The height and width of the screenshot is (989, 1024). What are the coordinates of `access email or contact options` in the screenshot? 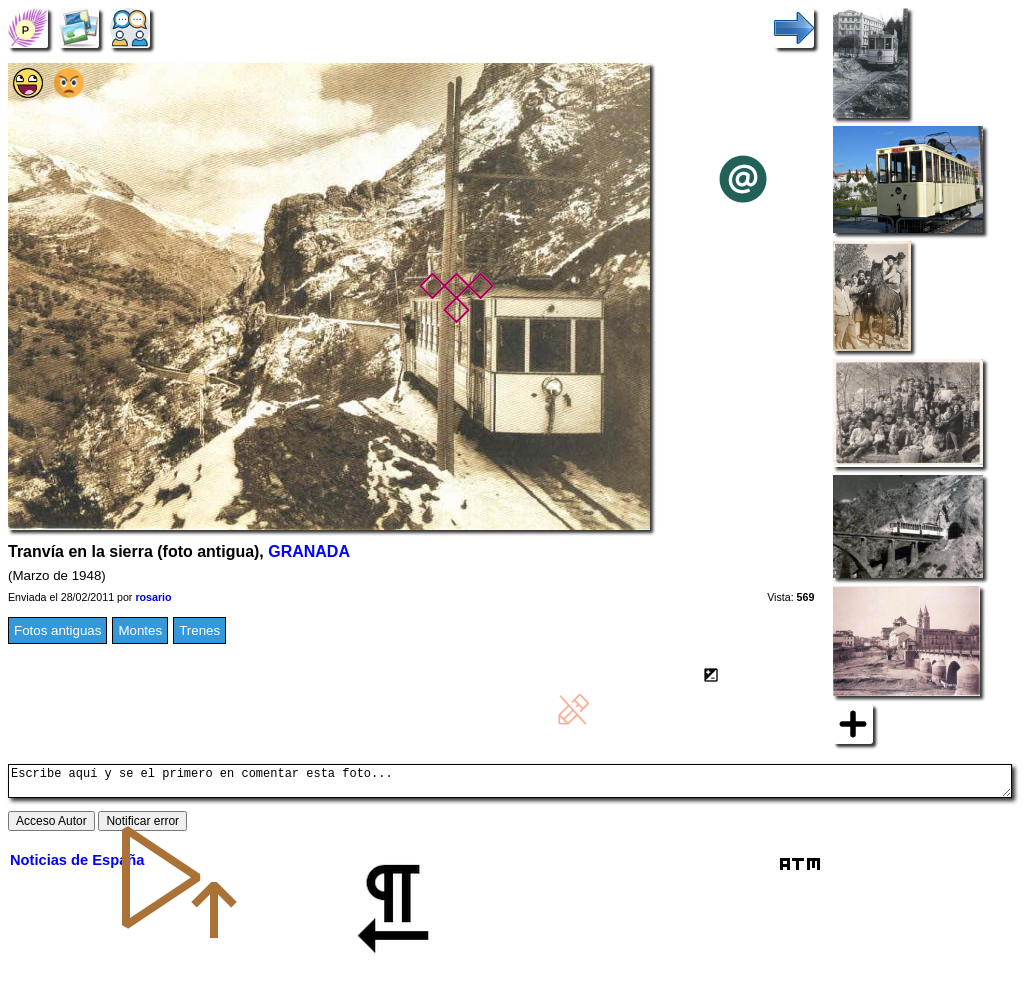 It's located at (743, 179).